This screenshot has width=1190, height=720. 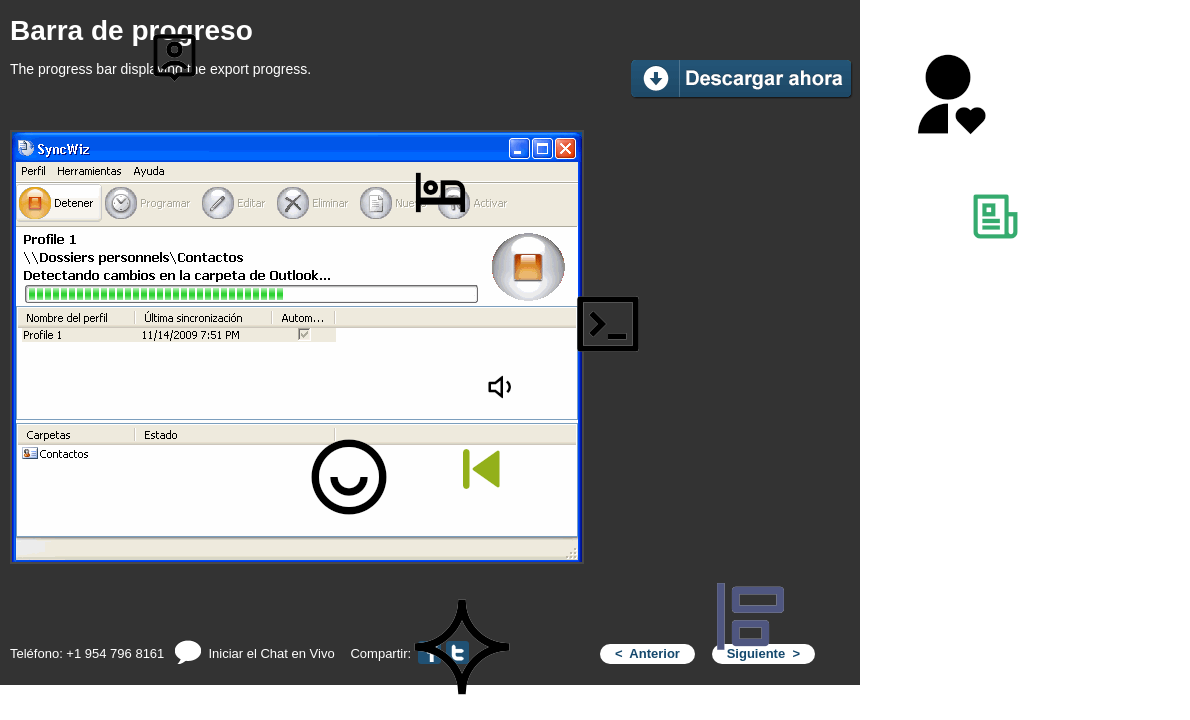 What do you see at coordinates (440, 192) in the screenshot?
I see `find nearby hotels or accommodations` at bounding box center [440, 192].